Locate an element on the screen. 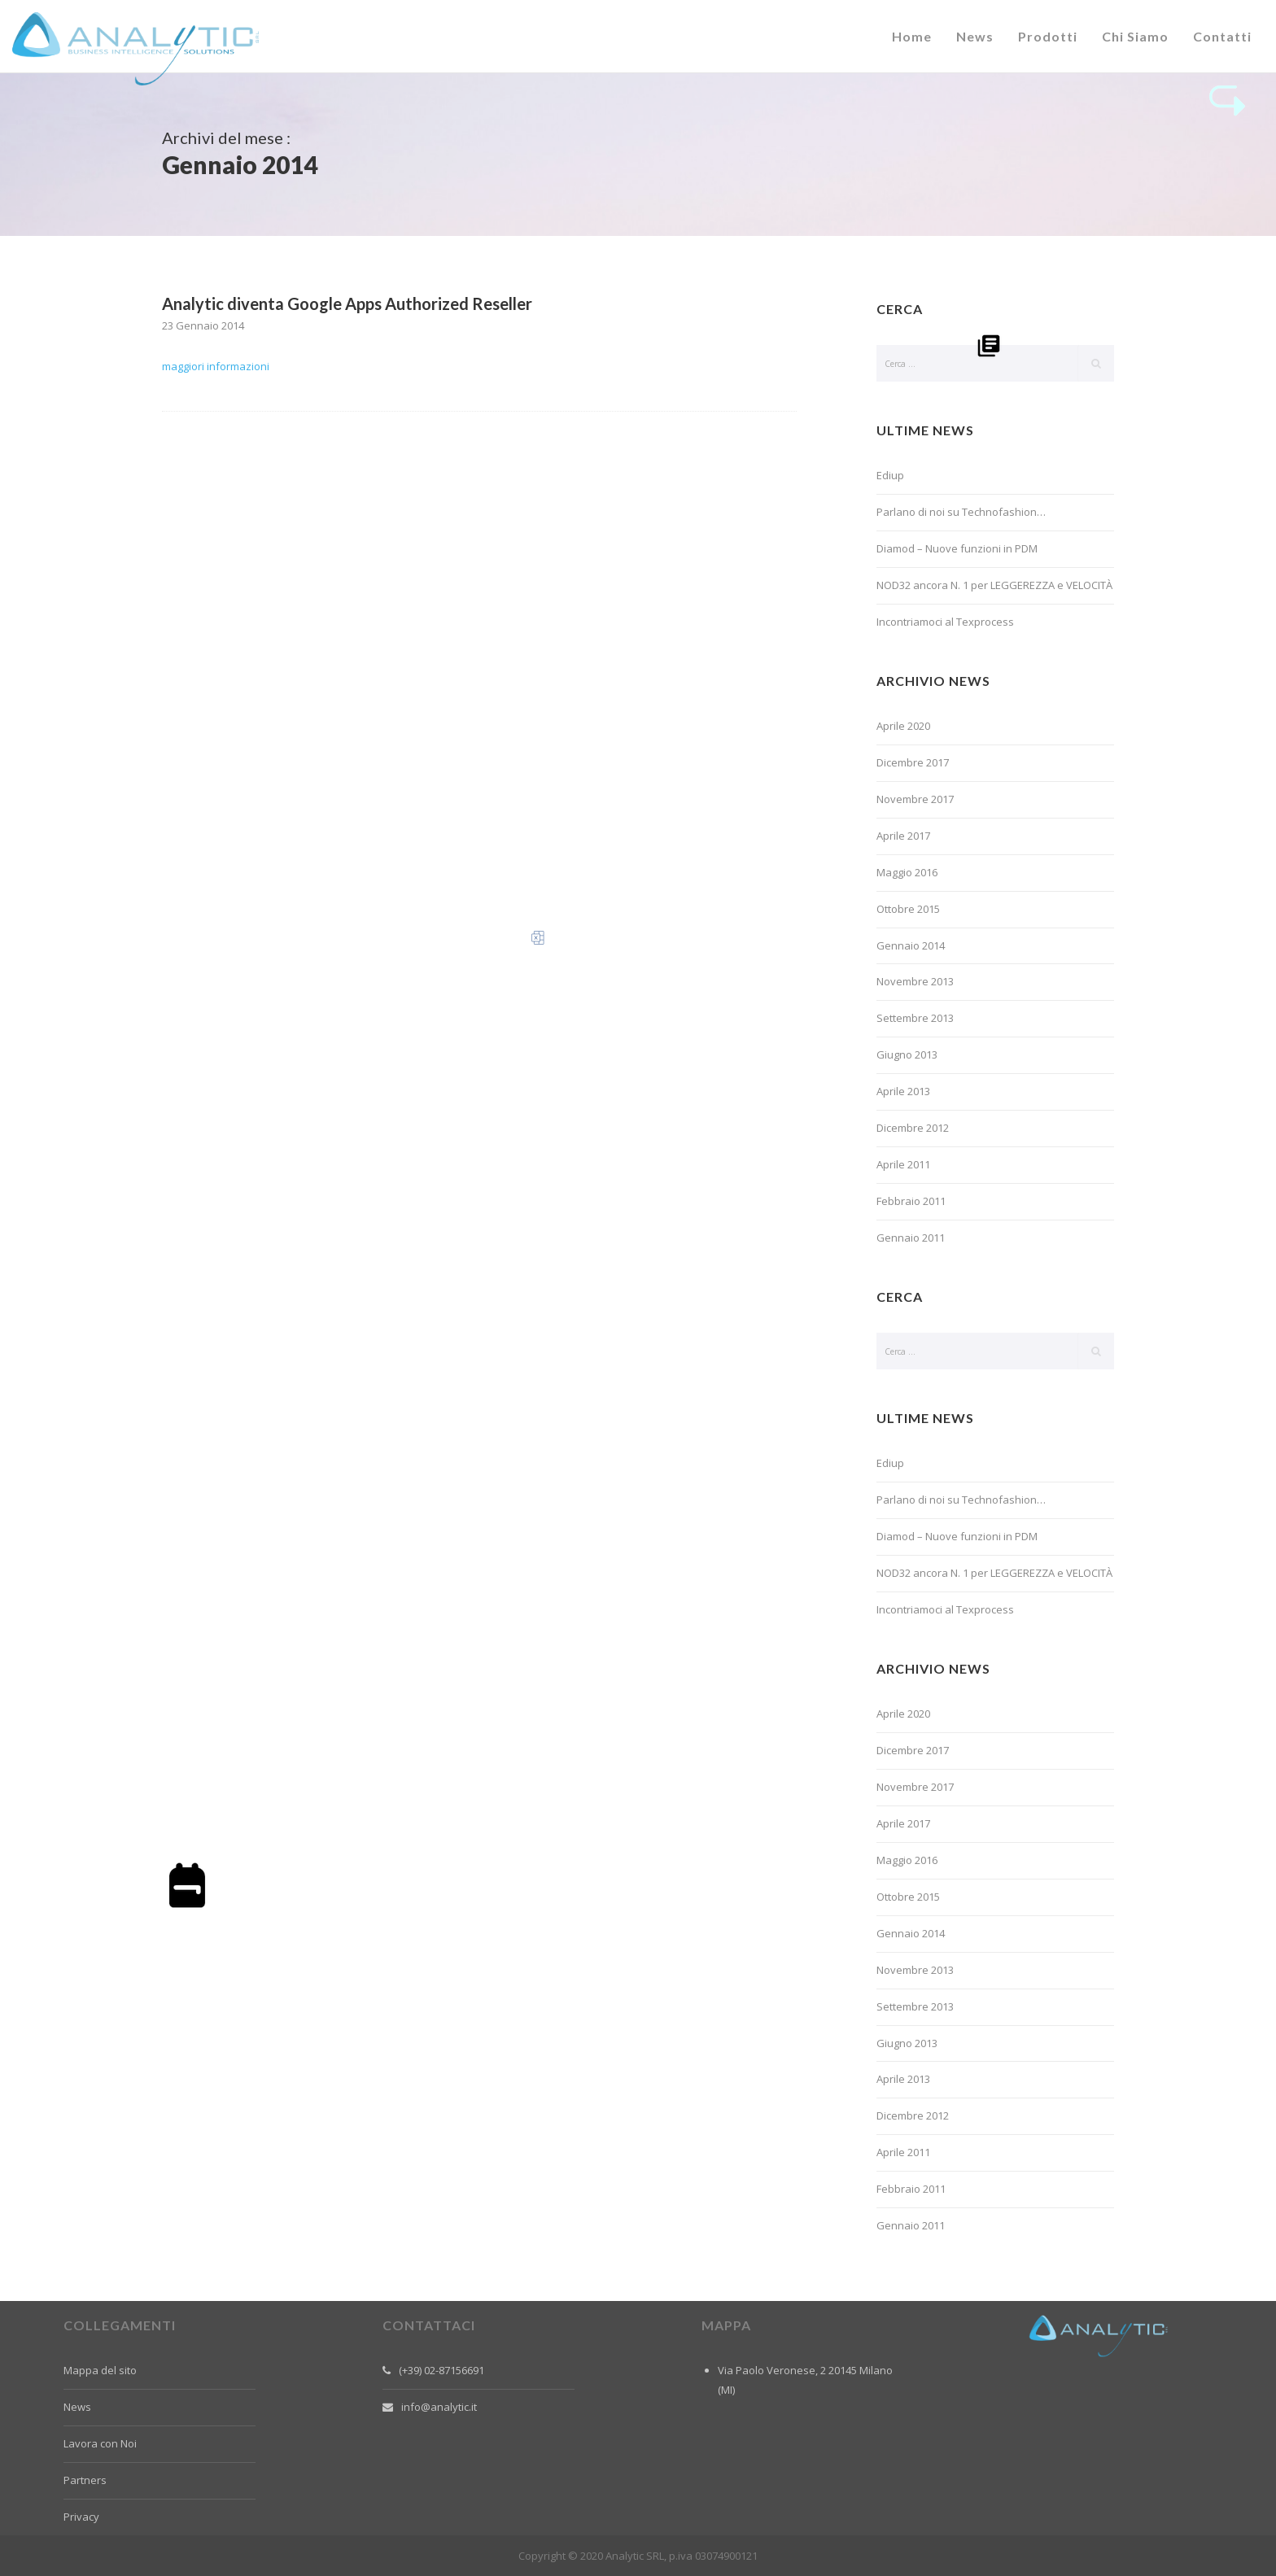  access your document library is located at coordinates (989, 346).